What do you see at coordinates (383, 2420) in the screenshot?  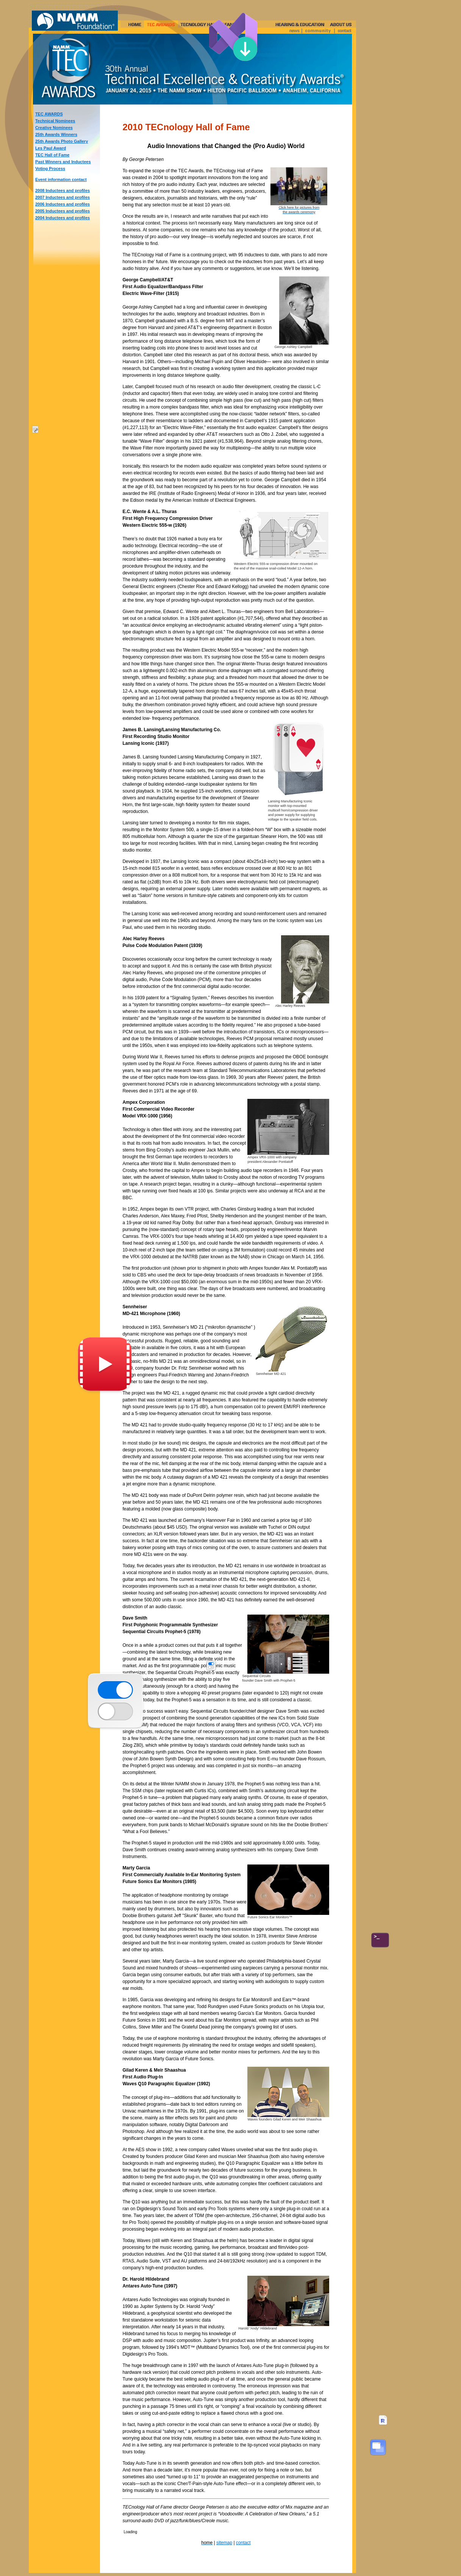 I see `an R programming language source file` at bounding box center [383, 2420].